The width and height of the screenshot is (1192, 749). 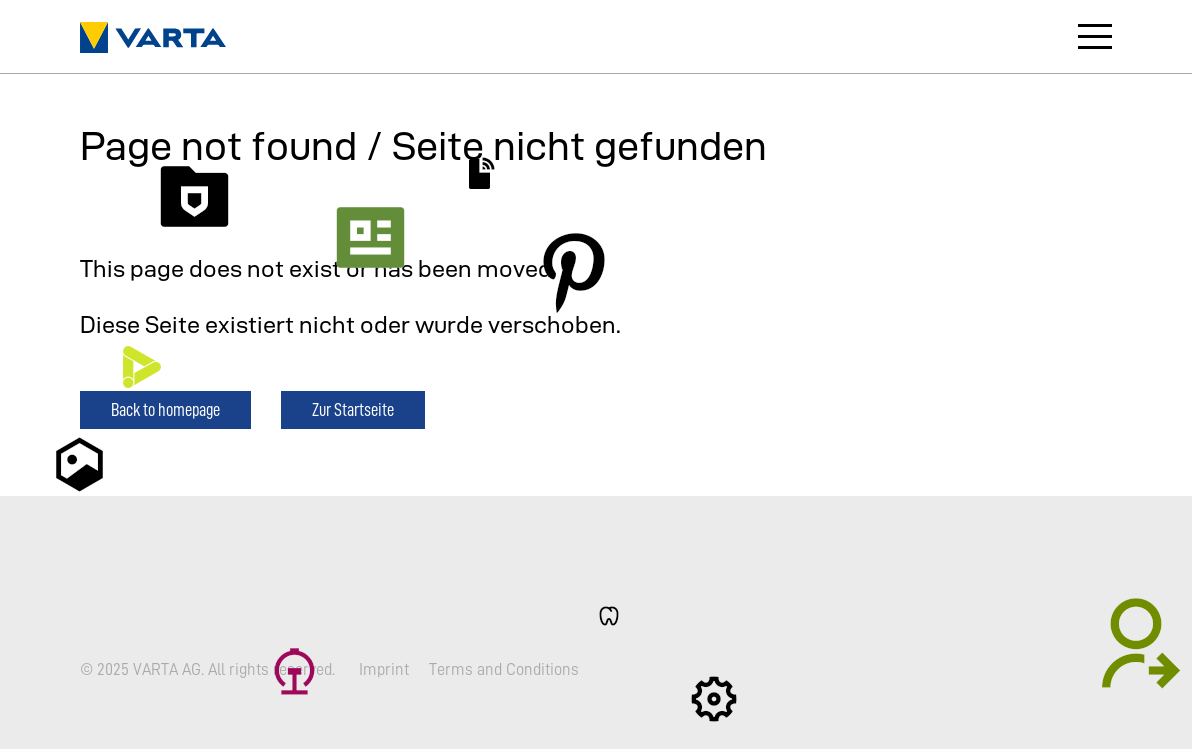 I want to click on view NFT collection or digital assets, so click(x=79, y=464).